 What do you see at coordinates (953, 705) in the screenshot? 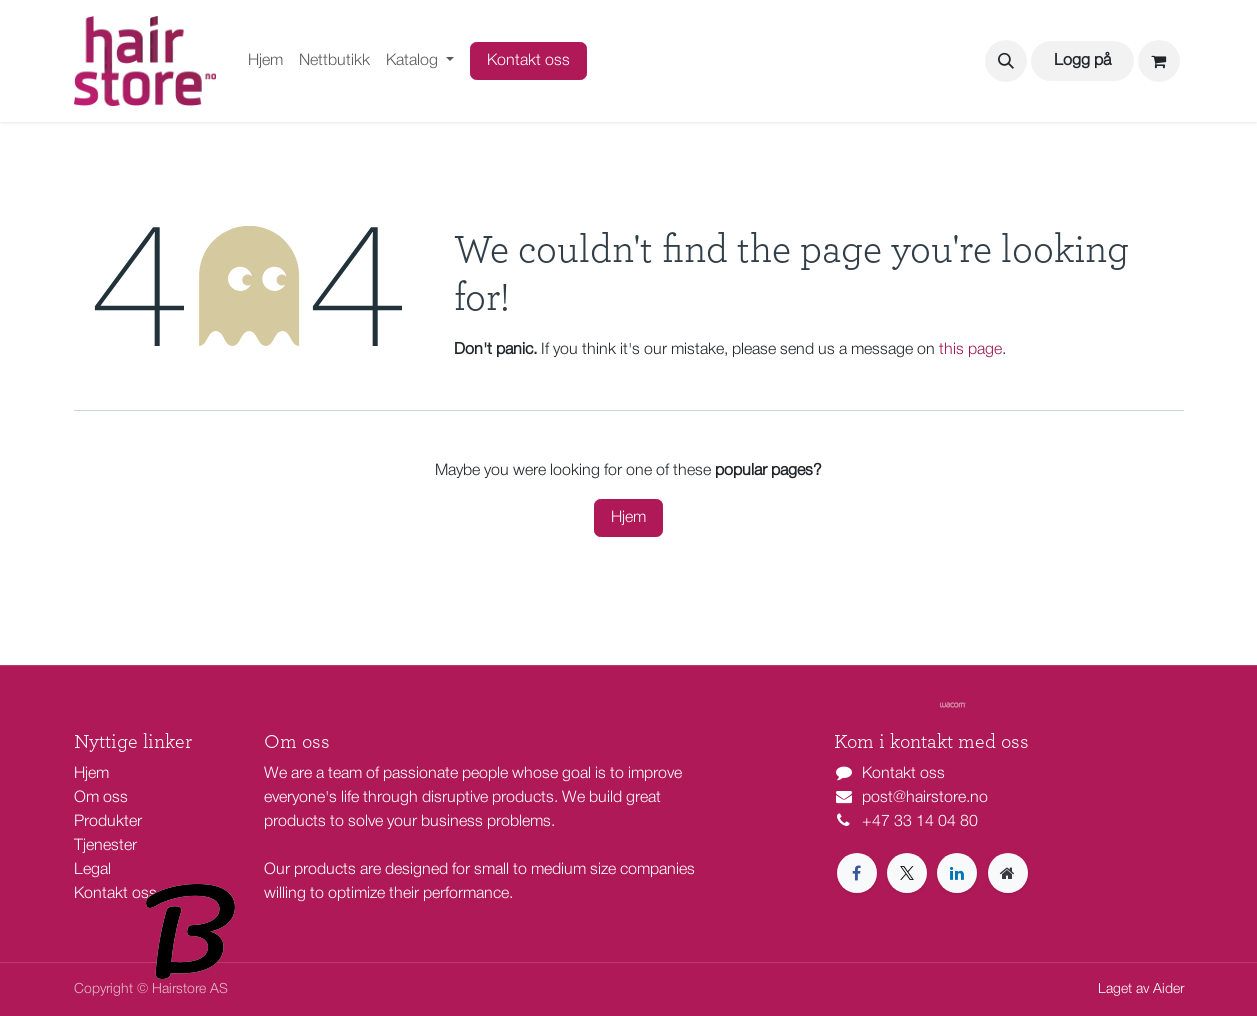
I see `wacom brand logo` at bounding box center [953, 705].